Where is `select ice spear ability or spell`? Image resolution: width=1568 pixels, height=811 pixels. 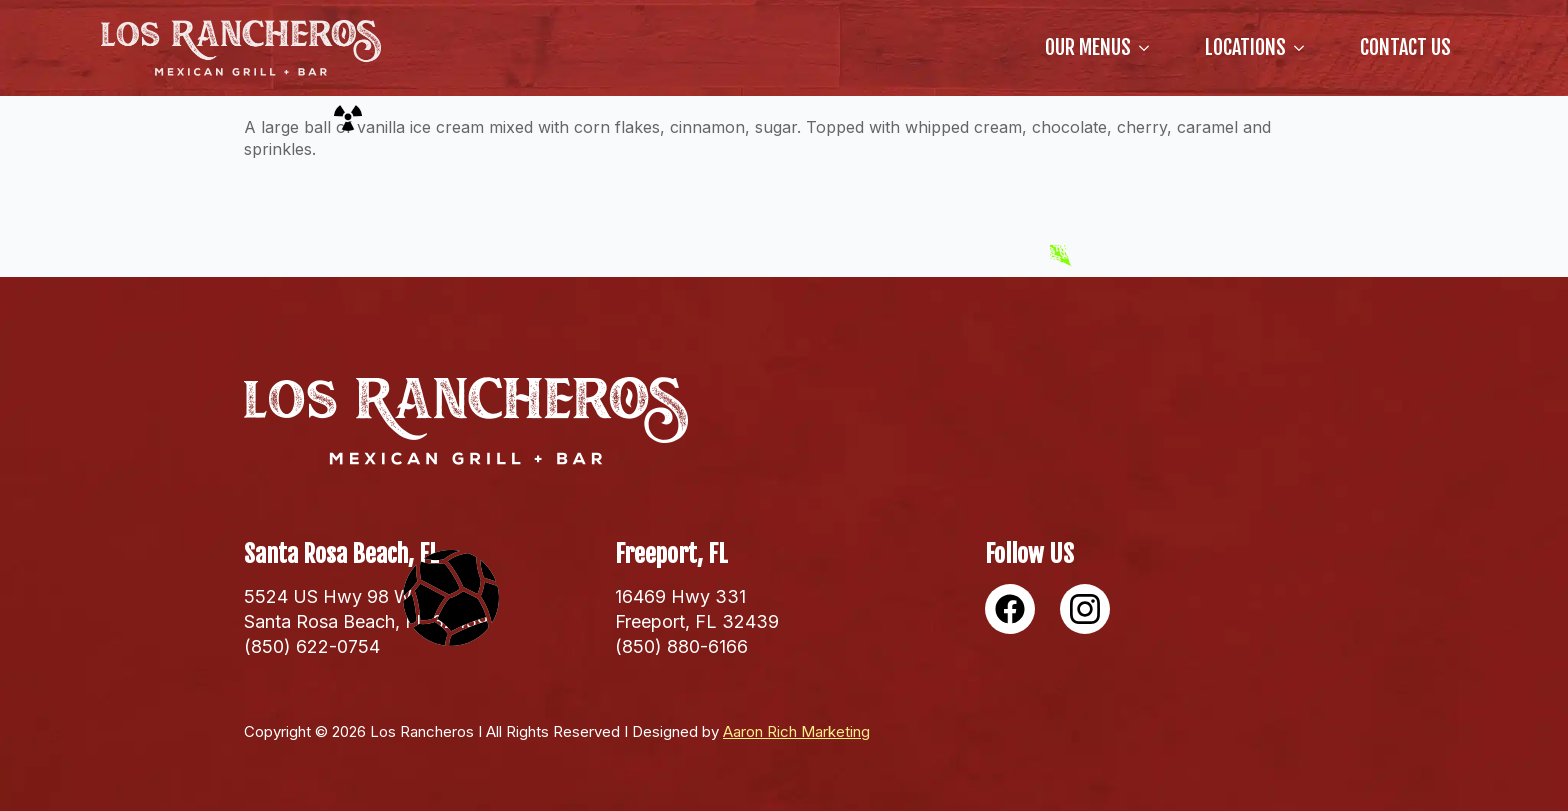 select ice spear ability or spell is located at coordinates (1060, 255).